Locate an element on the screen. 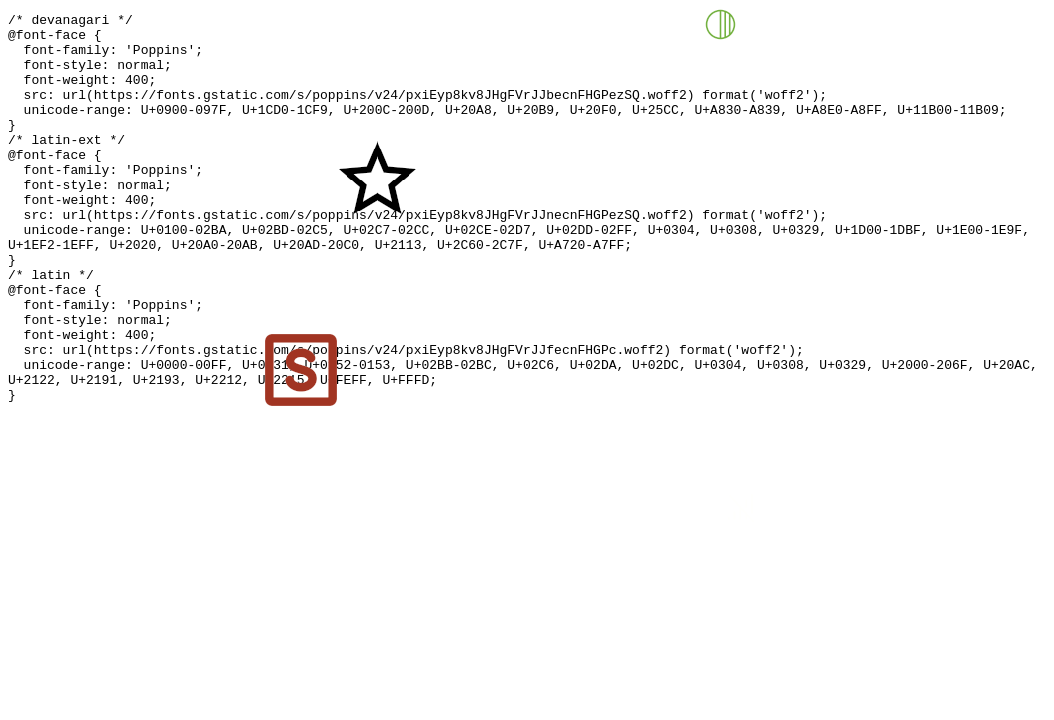  access Stripe payment settings is located at coordinates (301, 370).